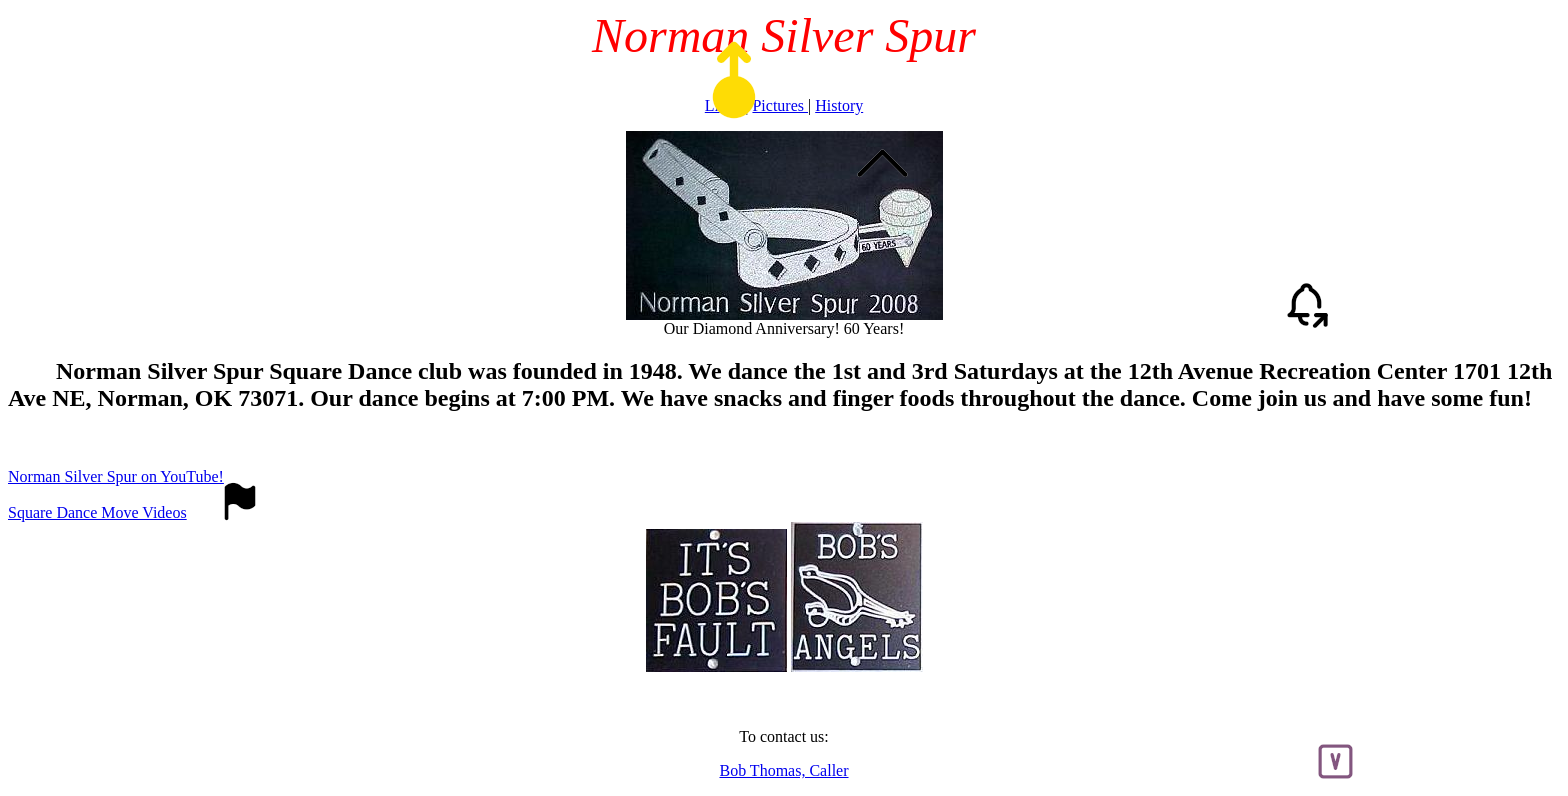  Describe the element at coordinates (882, 165) in the screenshot. I see `collapse an expanded section` at that location.